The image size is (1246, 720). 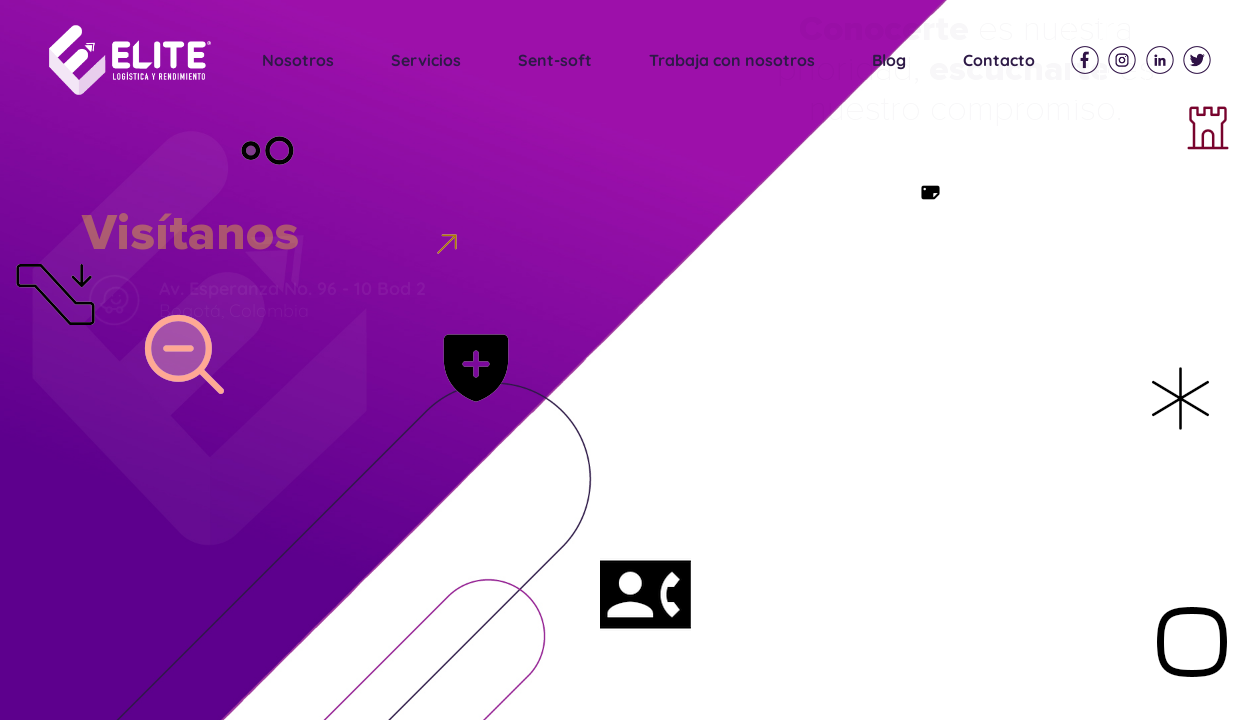 What do you see at coordinates (930, 192) in the screenshot?
I see `indicates tarp or cover item` at bounding box center [930, 192].